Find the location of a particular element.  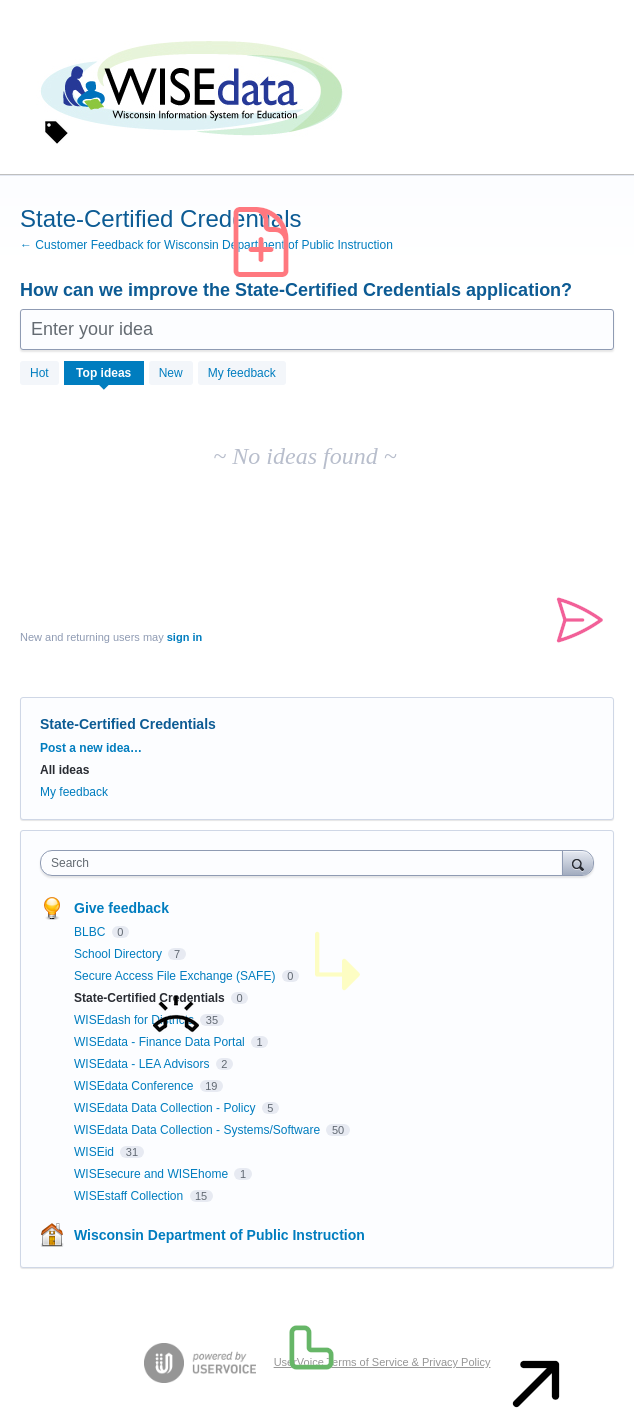

connect two paths with a straight corner join is located at coordinates (311, 1347).